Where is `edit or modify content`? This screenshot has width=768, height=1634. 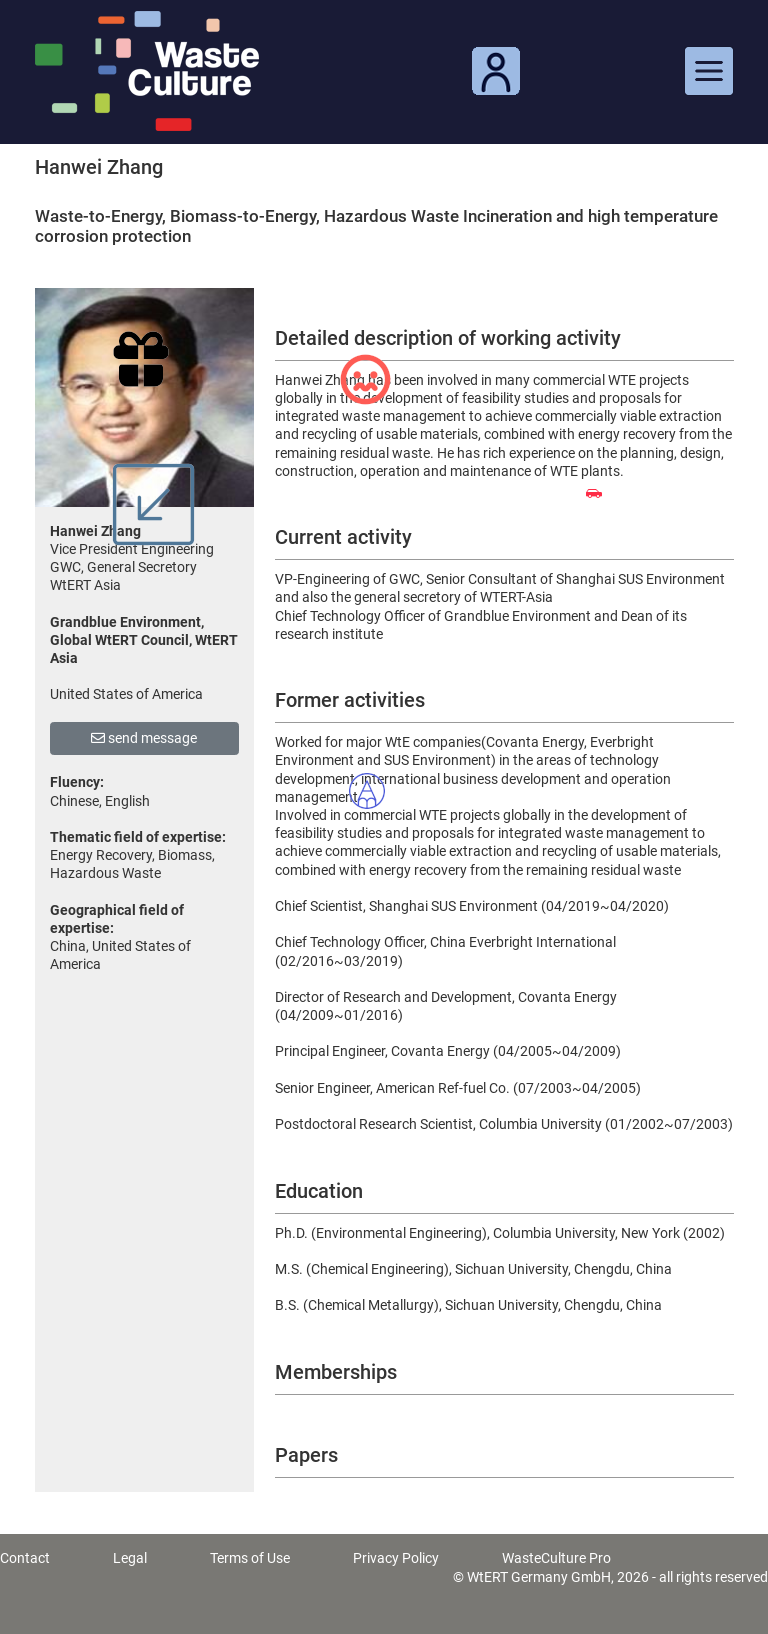
edit or modify content is located at coordinates (367, 791).